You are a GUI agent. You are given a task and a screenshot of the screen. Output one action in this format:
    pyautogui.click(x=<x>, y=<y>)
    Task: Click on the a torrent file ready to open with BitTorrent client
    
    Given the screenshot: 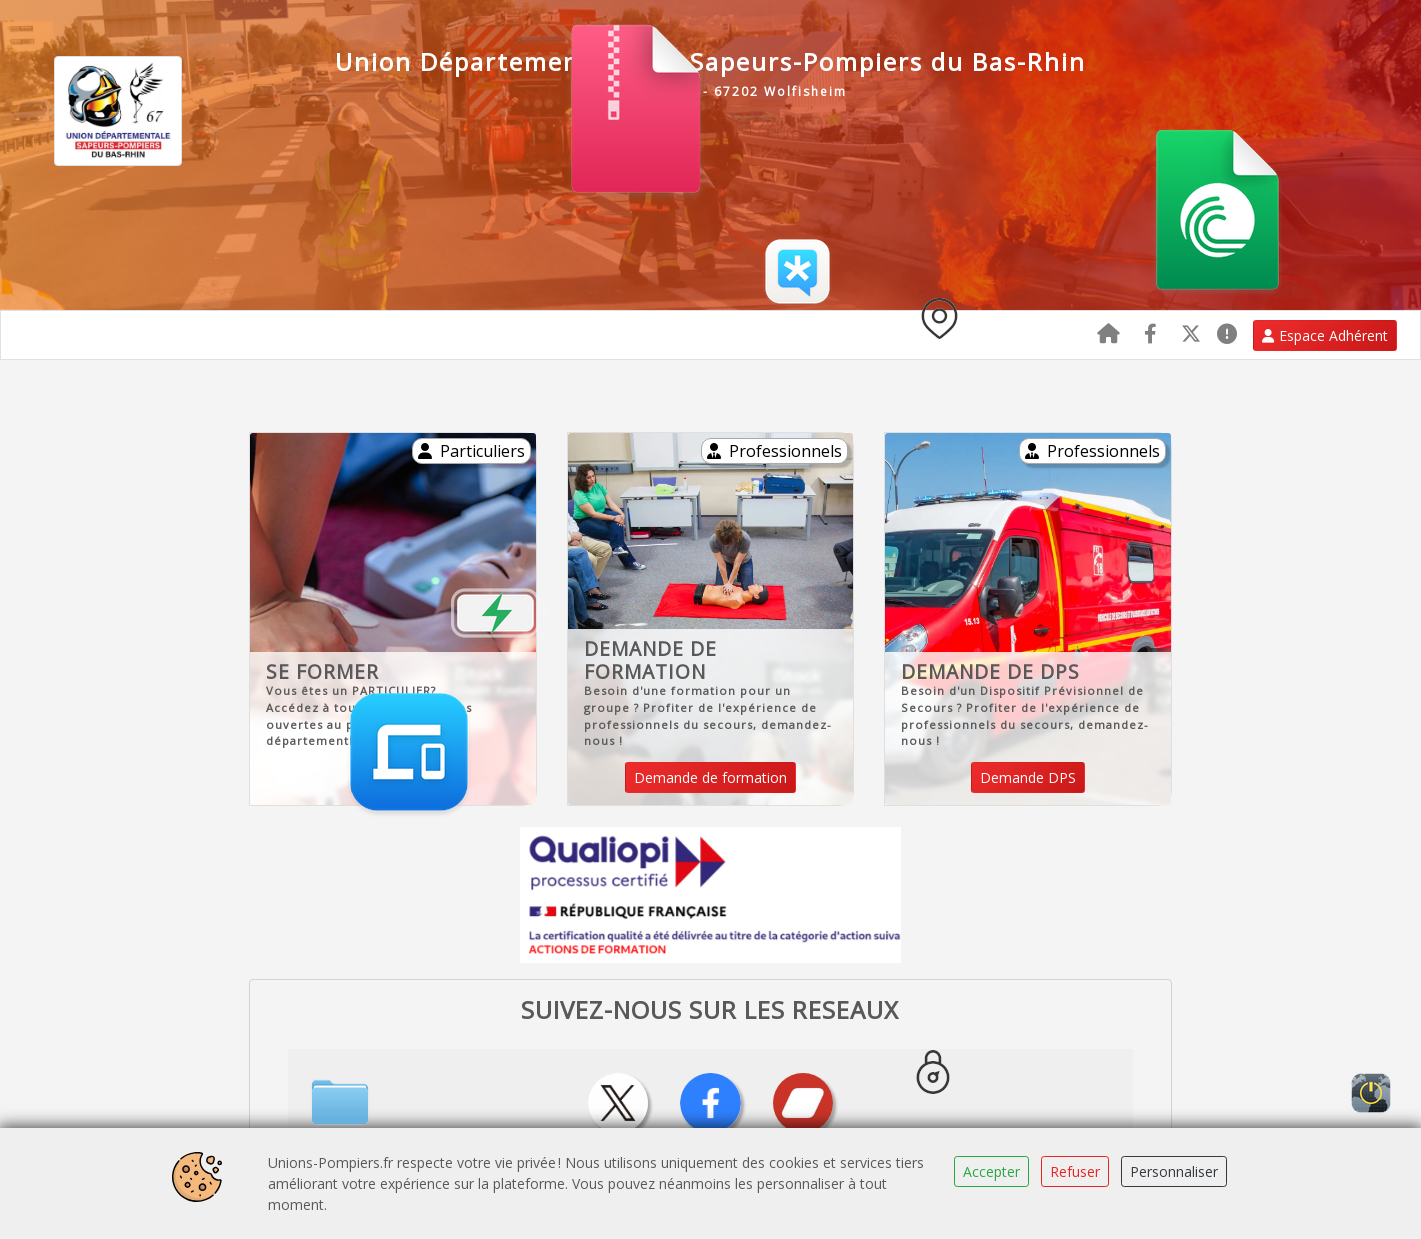 What is the action you would take?
    pyautogui.click(x=1217, y=209)
    